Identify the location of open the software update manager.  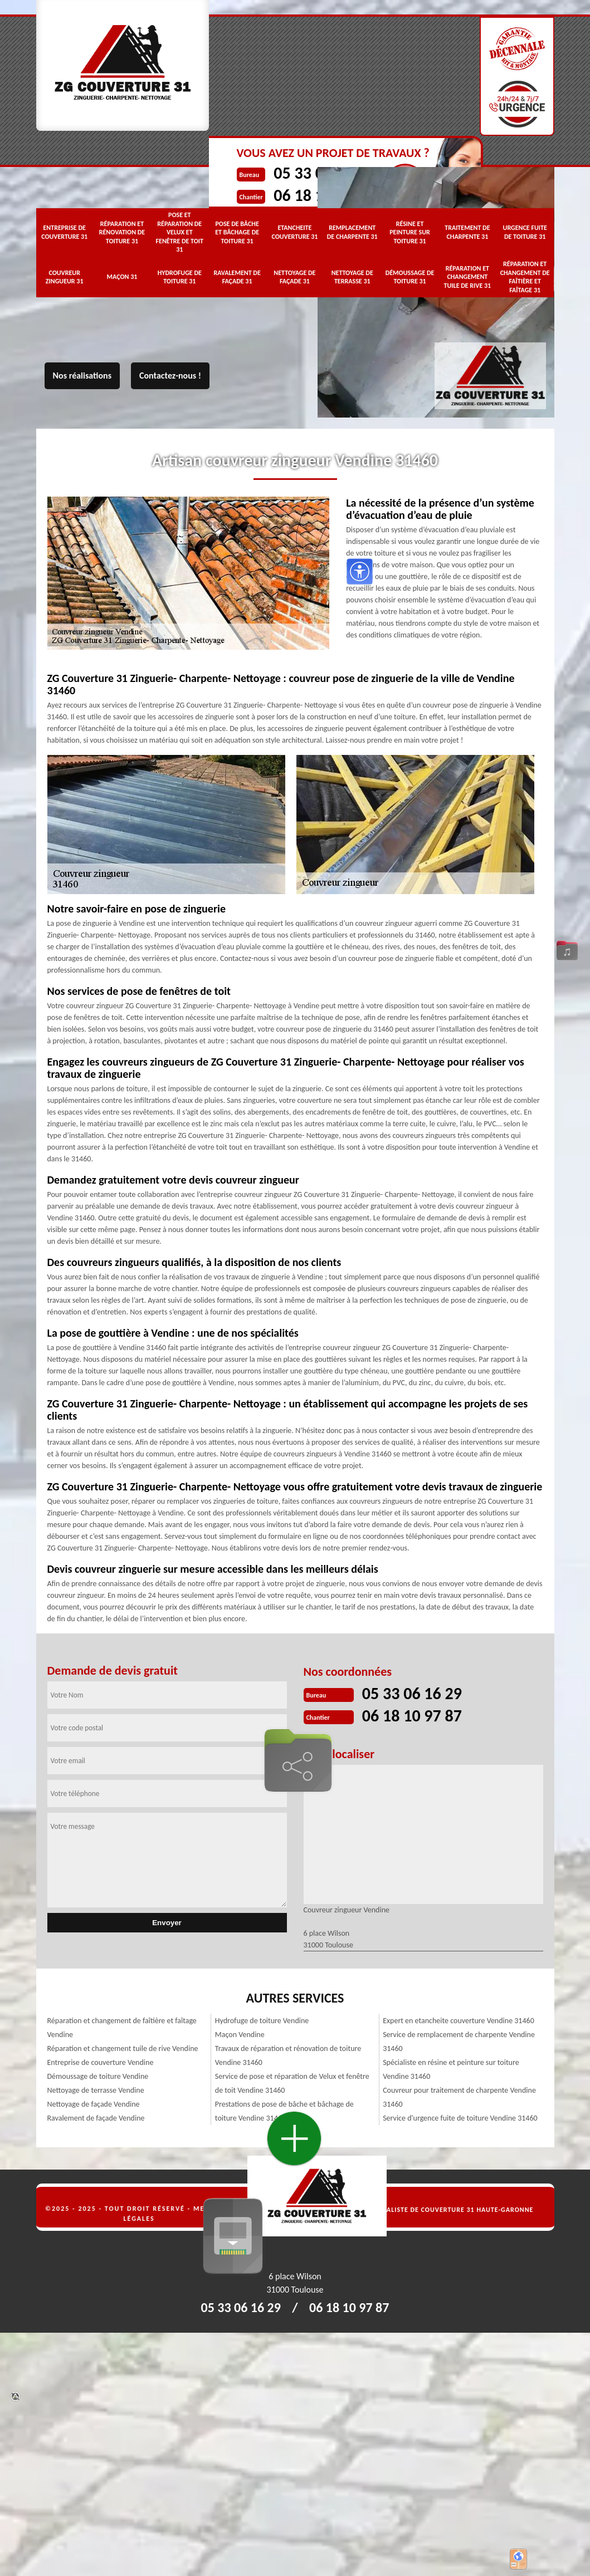
(15, 2396).